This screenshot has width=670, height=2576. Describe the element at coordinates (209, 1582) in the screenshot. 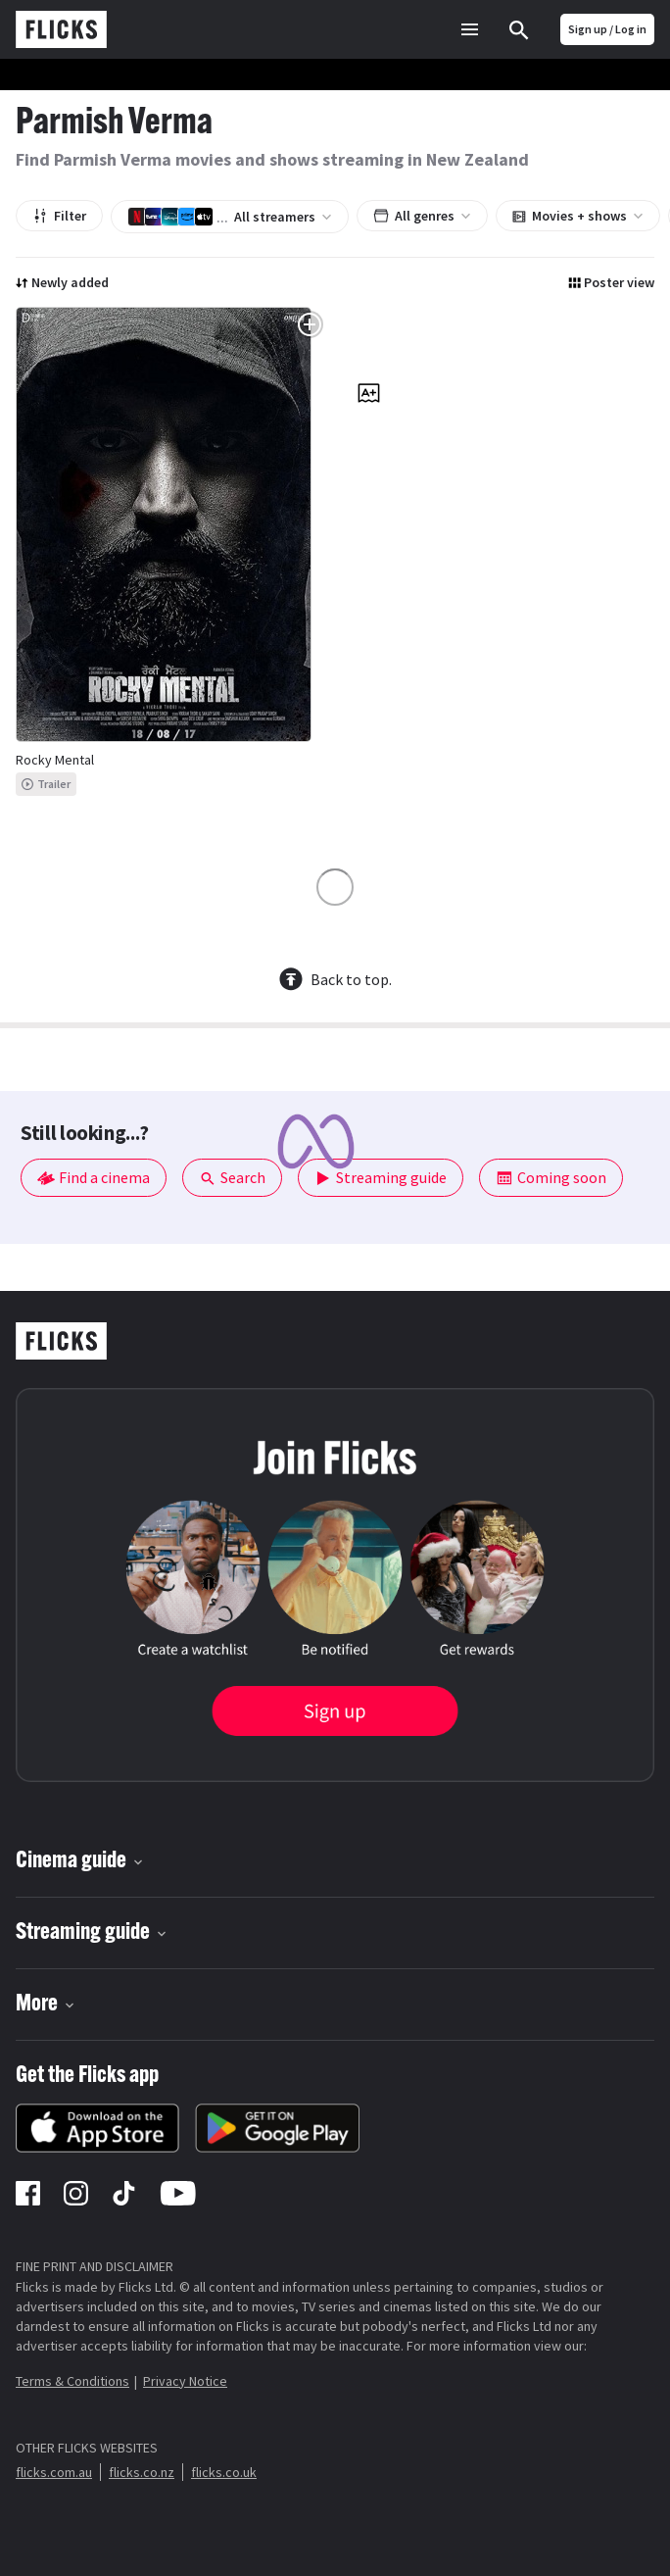

I see `report a bug or issue` at that location.